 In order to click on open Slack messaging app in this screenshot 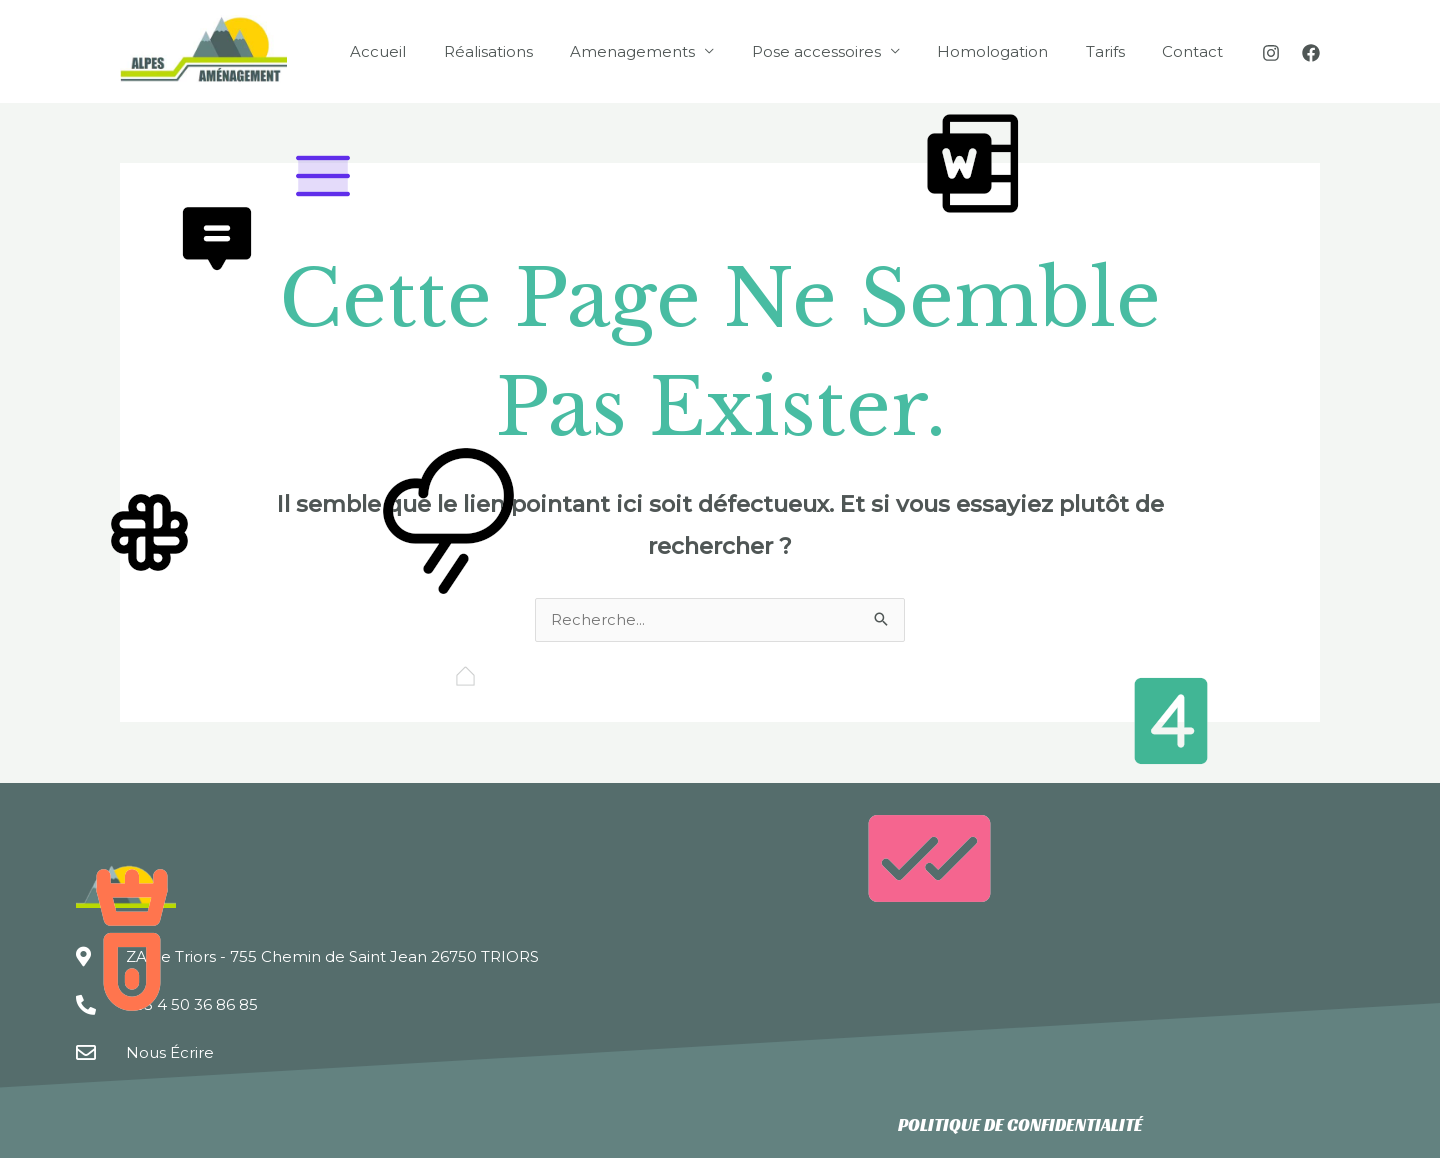, I will do `click(149, 532)`.